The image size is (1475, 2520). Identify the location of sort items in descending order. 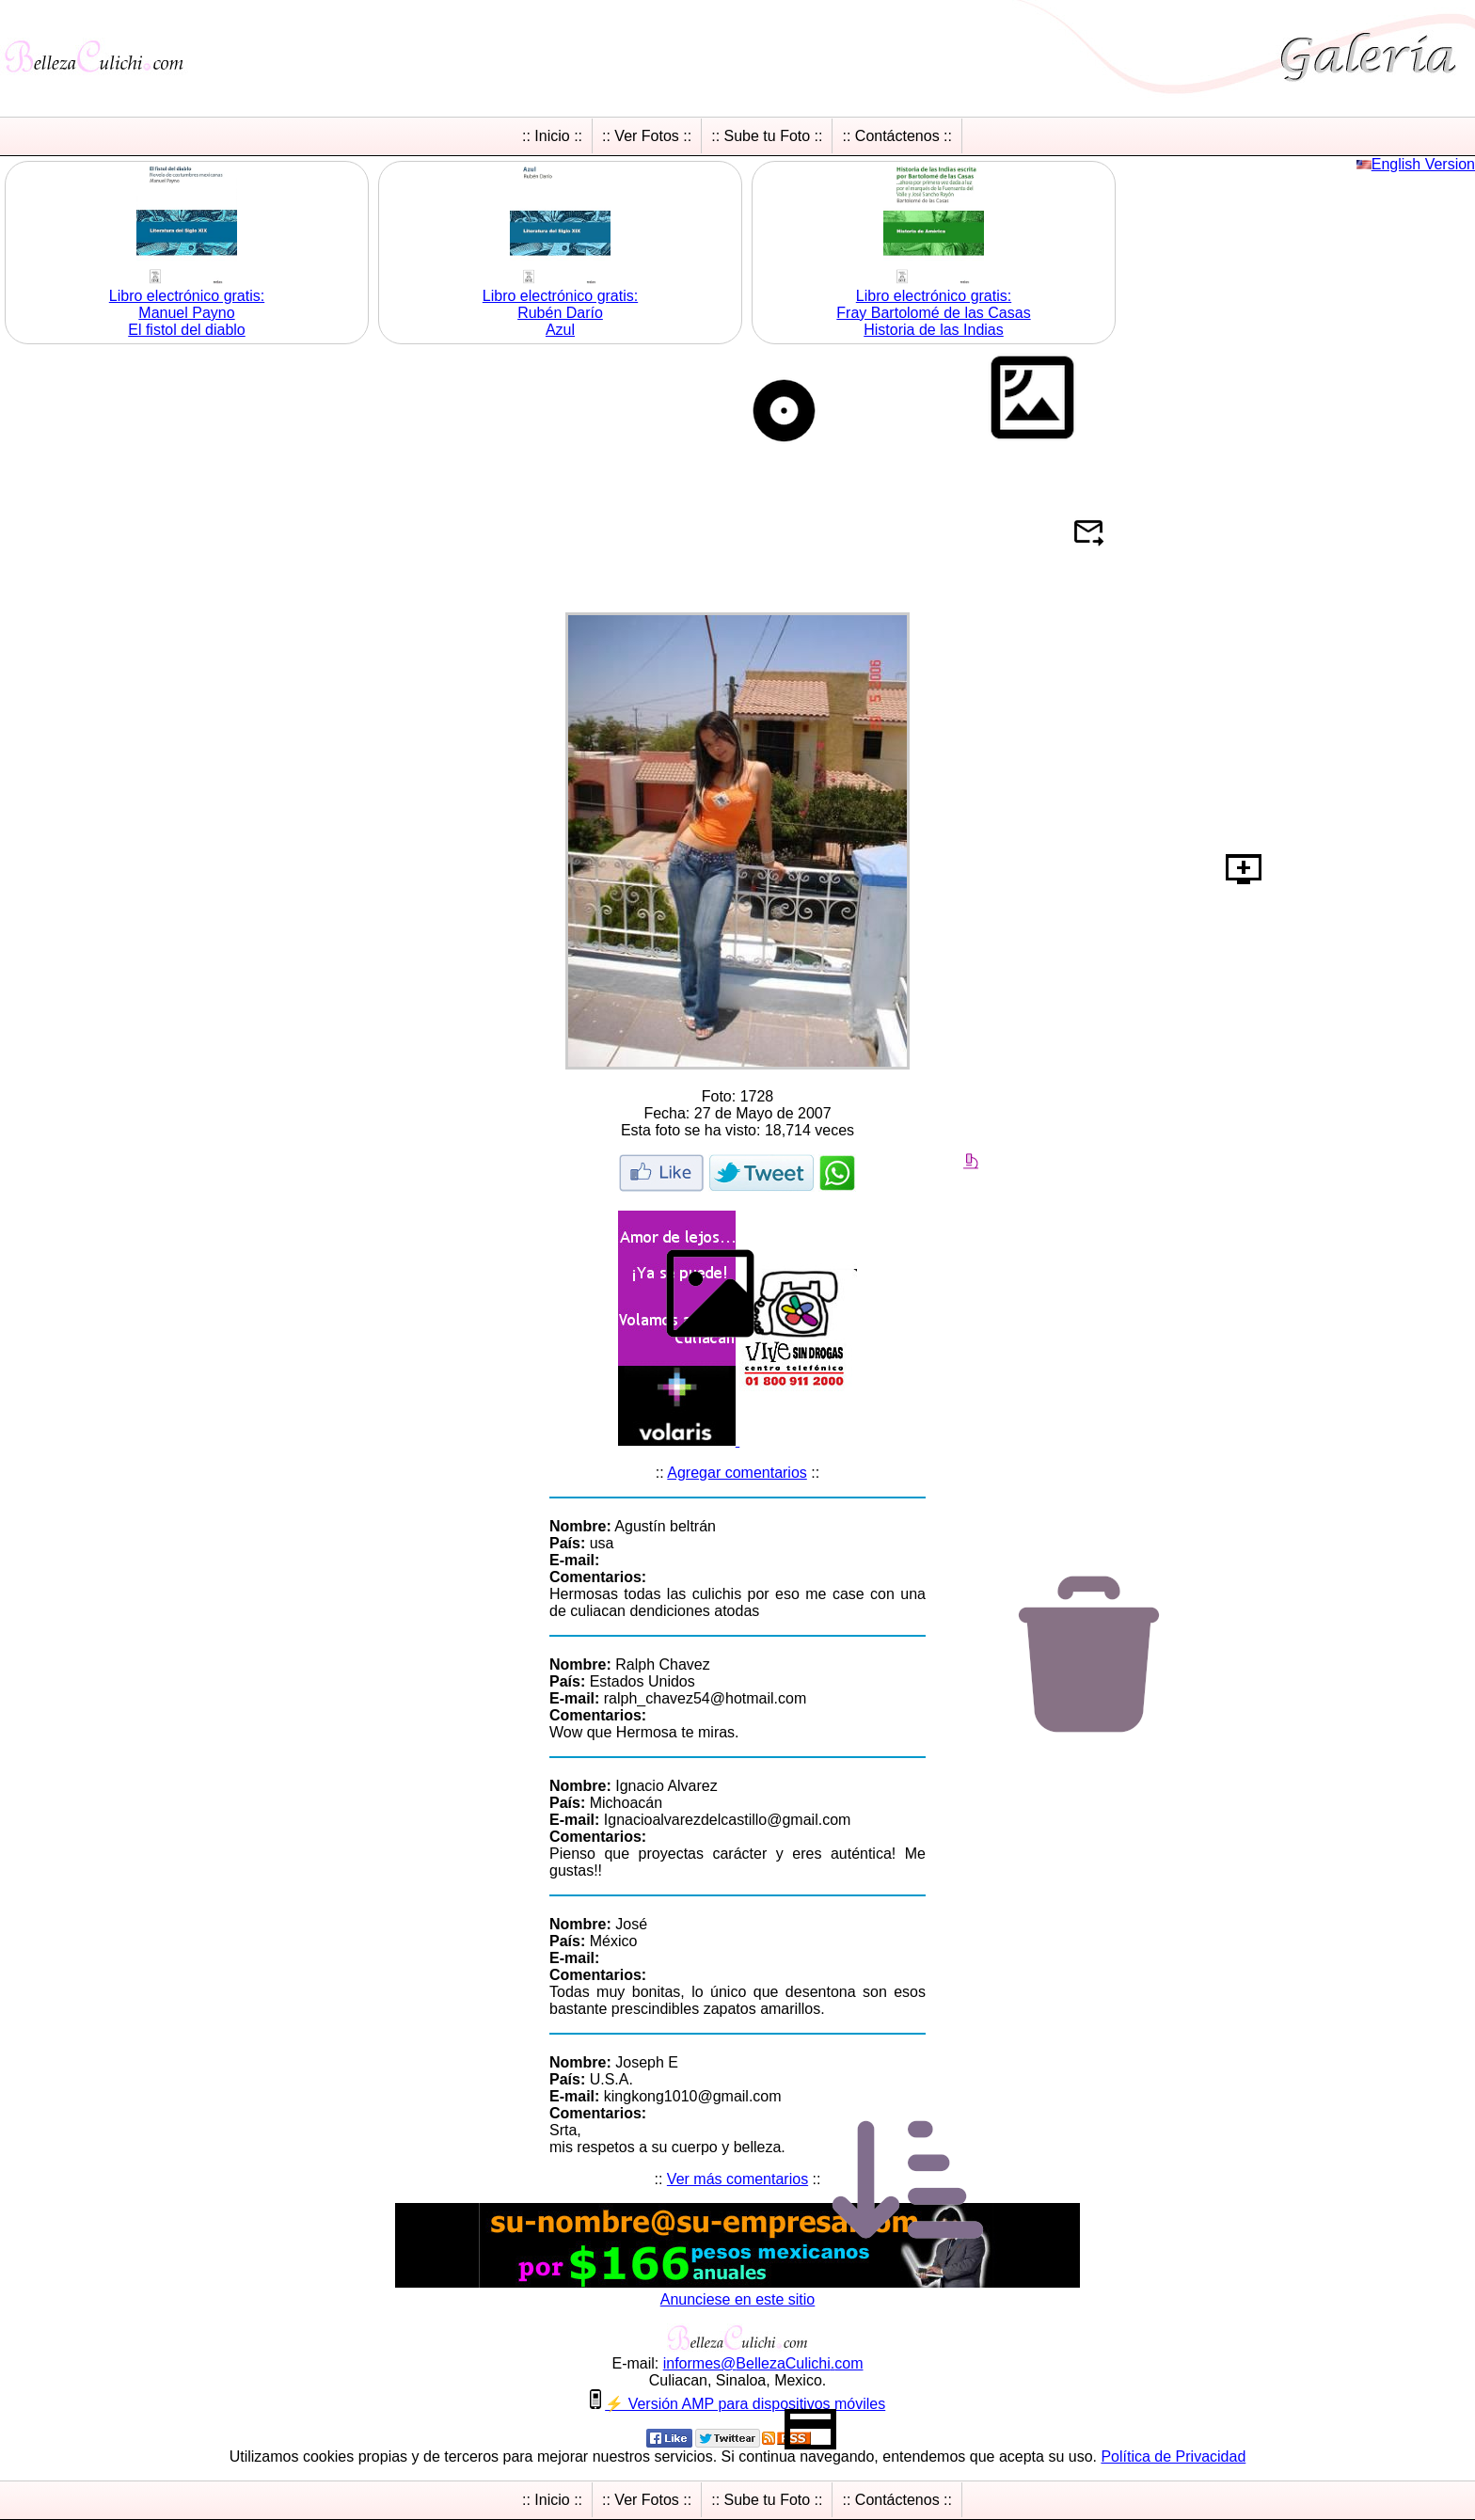
(908, 2179).